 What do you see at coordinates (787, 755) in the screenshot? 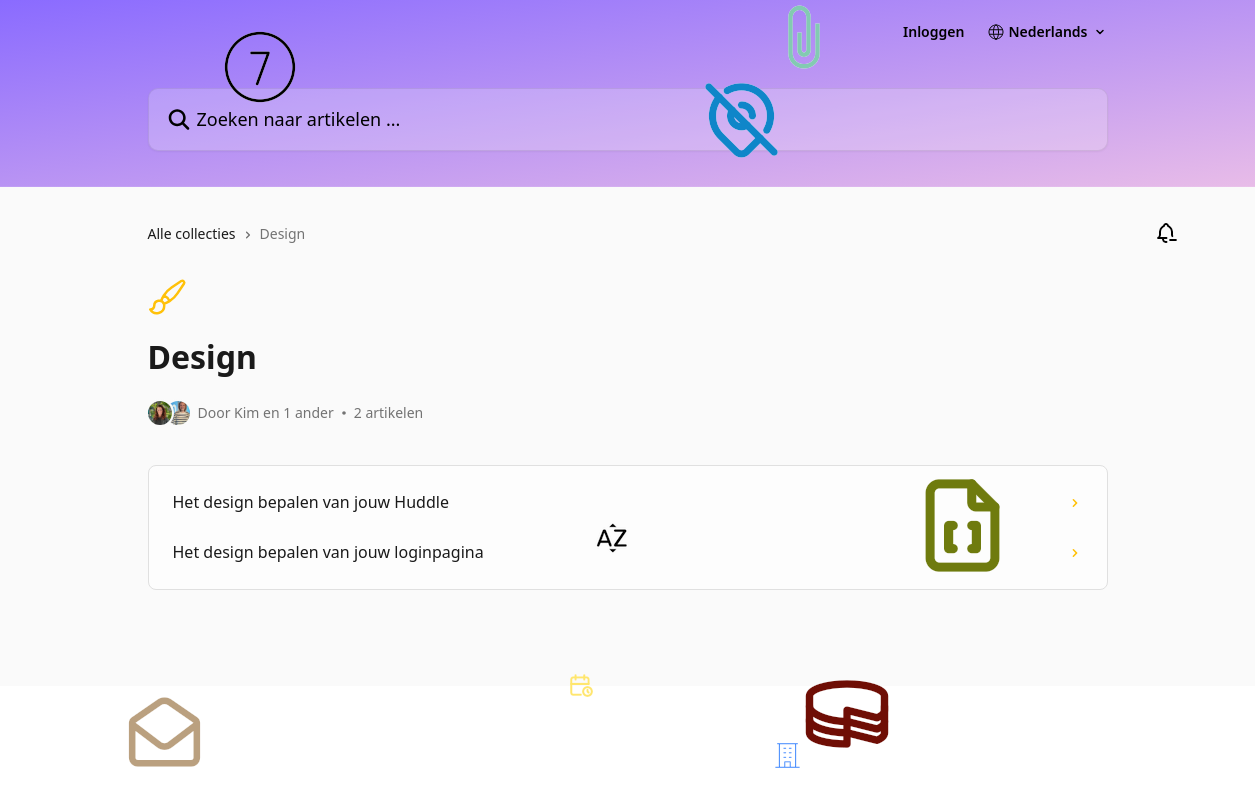
I see `view company or business information` at bounding box center [787, 755].